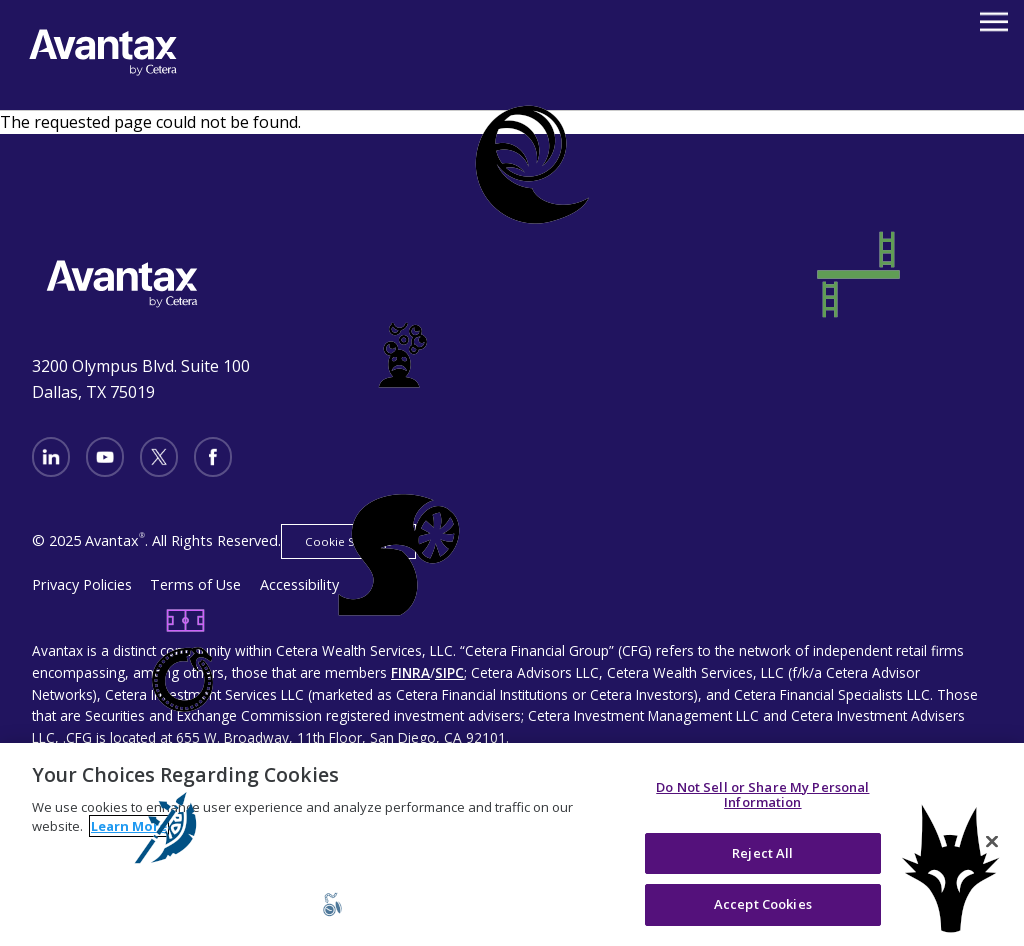 Image resolution: width=1024 pixels, height=946 pixels. Describe the element at coordinates (185, 620) in the screenshot. I see `view soccer field or pitch layout` at that location.